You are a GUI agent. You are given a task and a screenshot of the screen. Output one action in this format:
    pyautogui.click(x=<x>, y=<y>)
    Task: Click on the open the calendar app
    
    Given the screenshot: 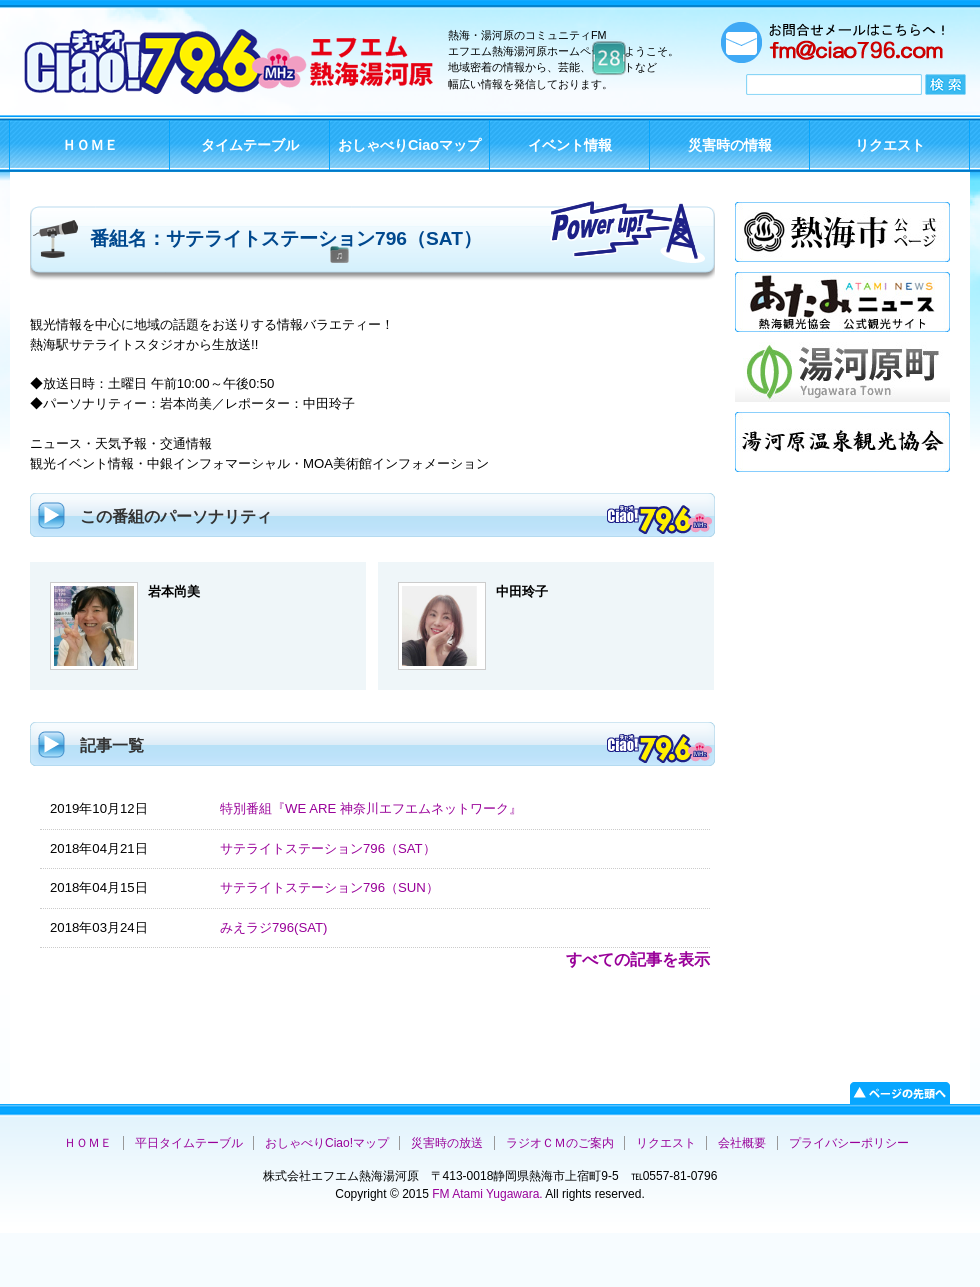 What is the action you would take?
    pyautogui.click(x=609, y=58)
    